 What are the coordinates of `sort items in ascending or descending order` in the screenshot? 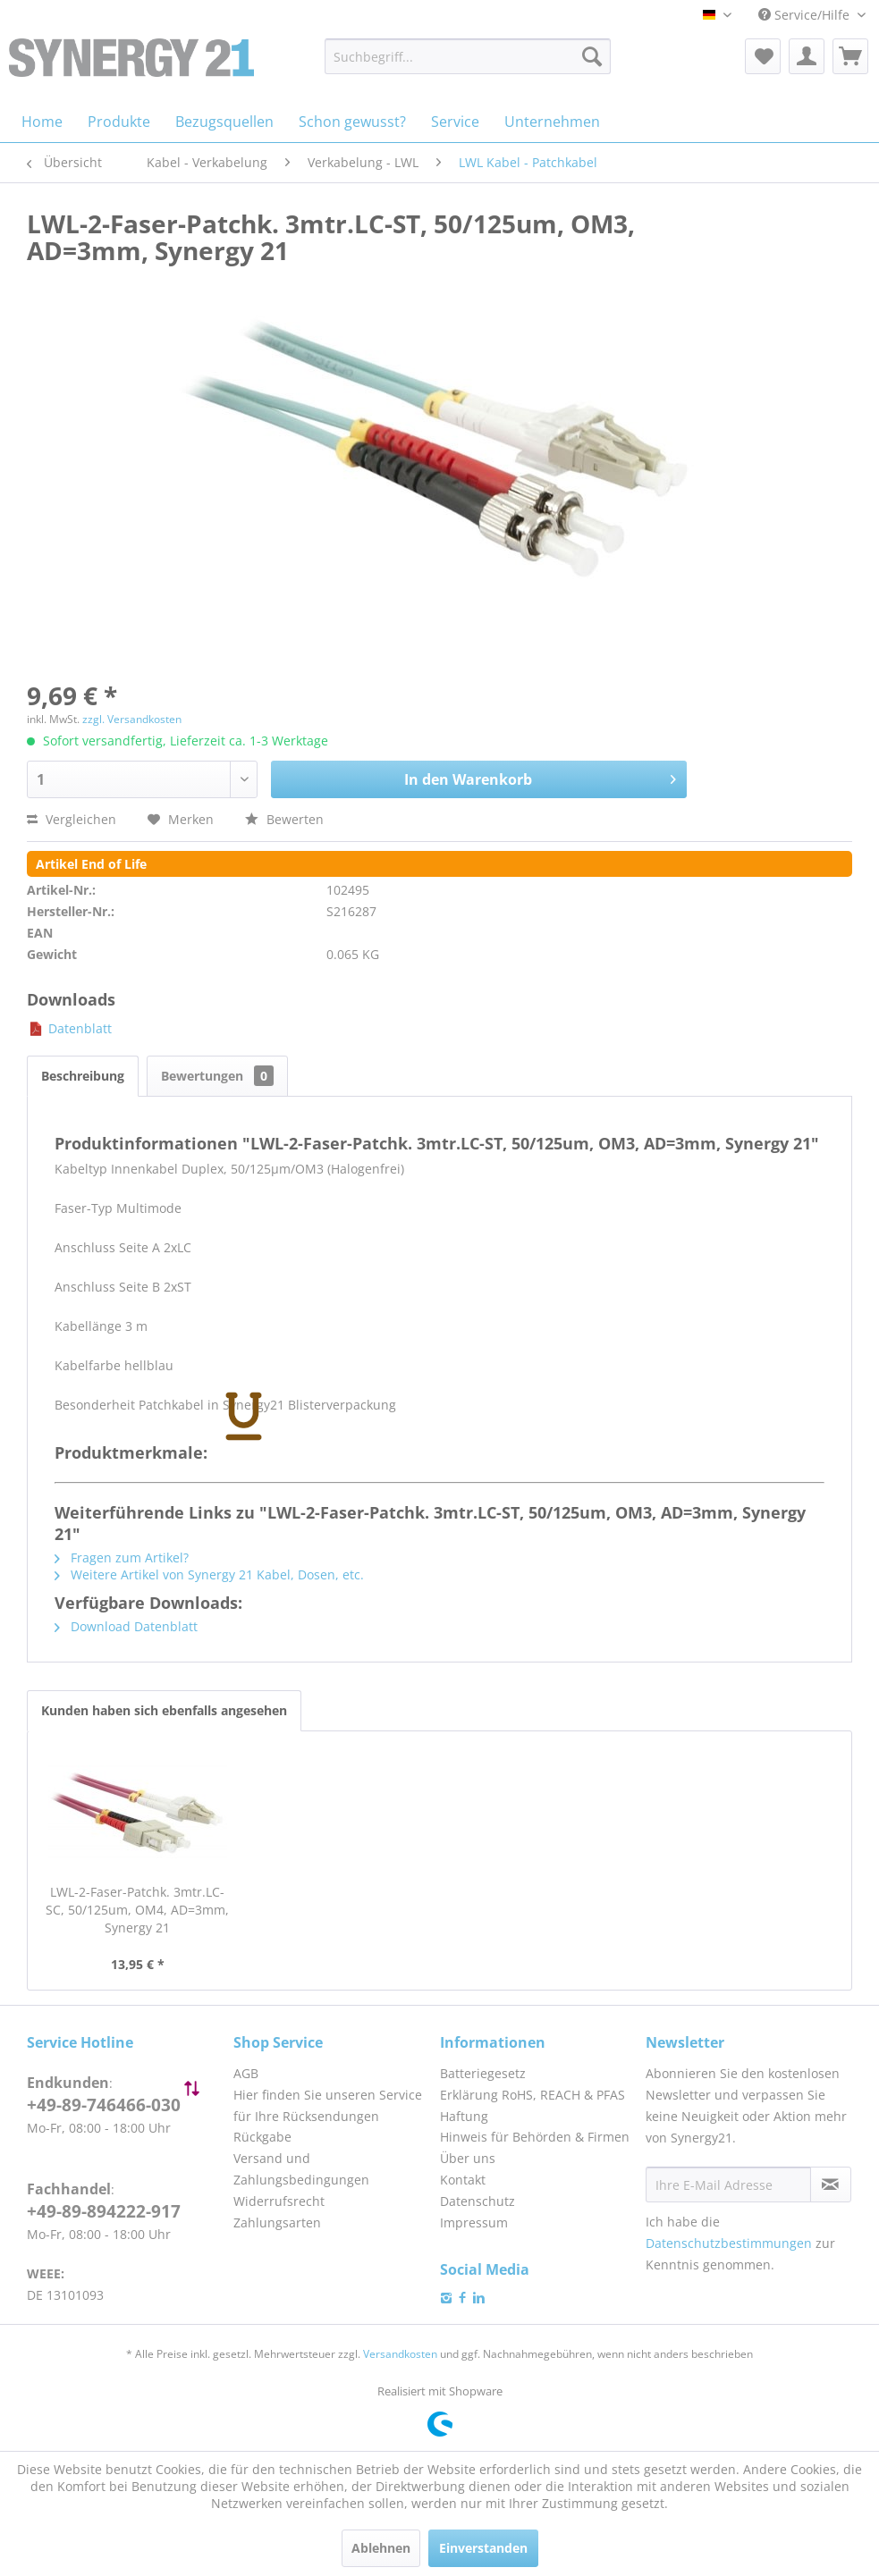 It's located at (191, 2088).